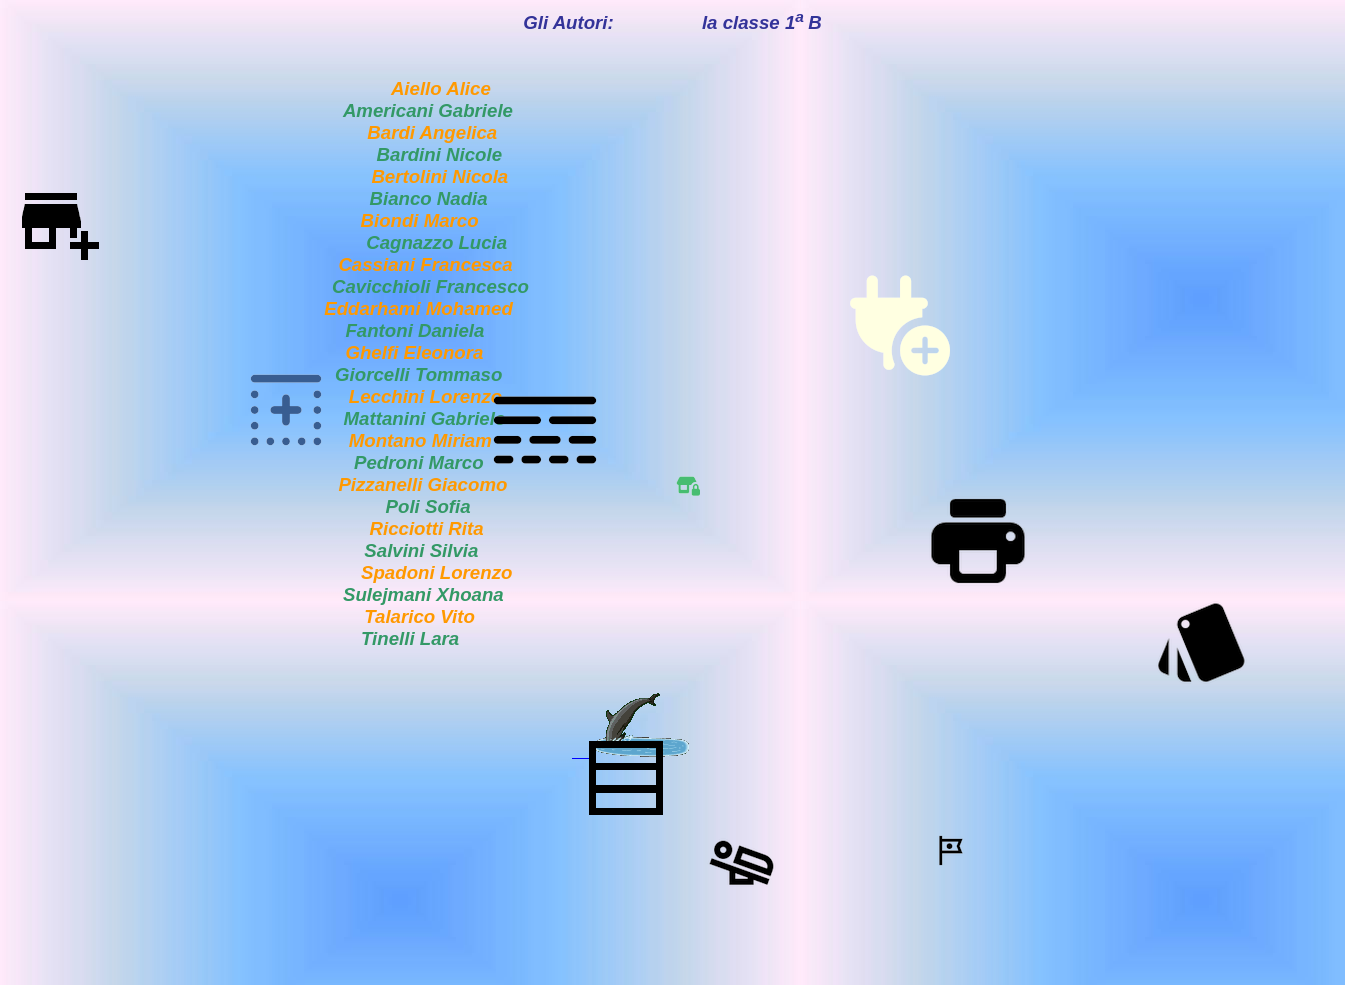 Image resolution: width=1345 pixels, height=985 pixels. I want to click on select angled flat bed seat option, so click(741, 863).